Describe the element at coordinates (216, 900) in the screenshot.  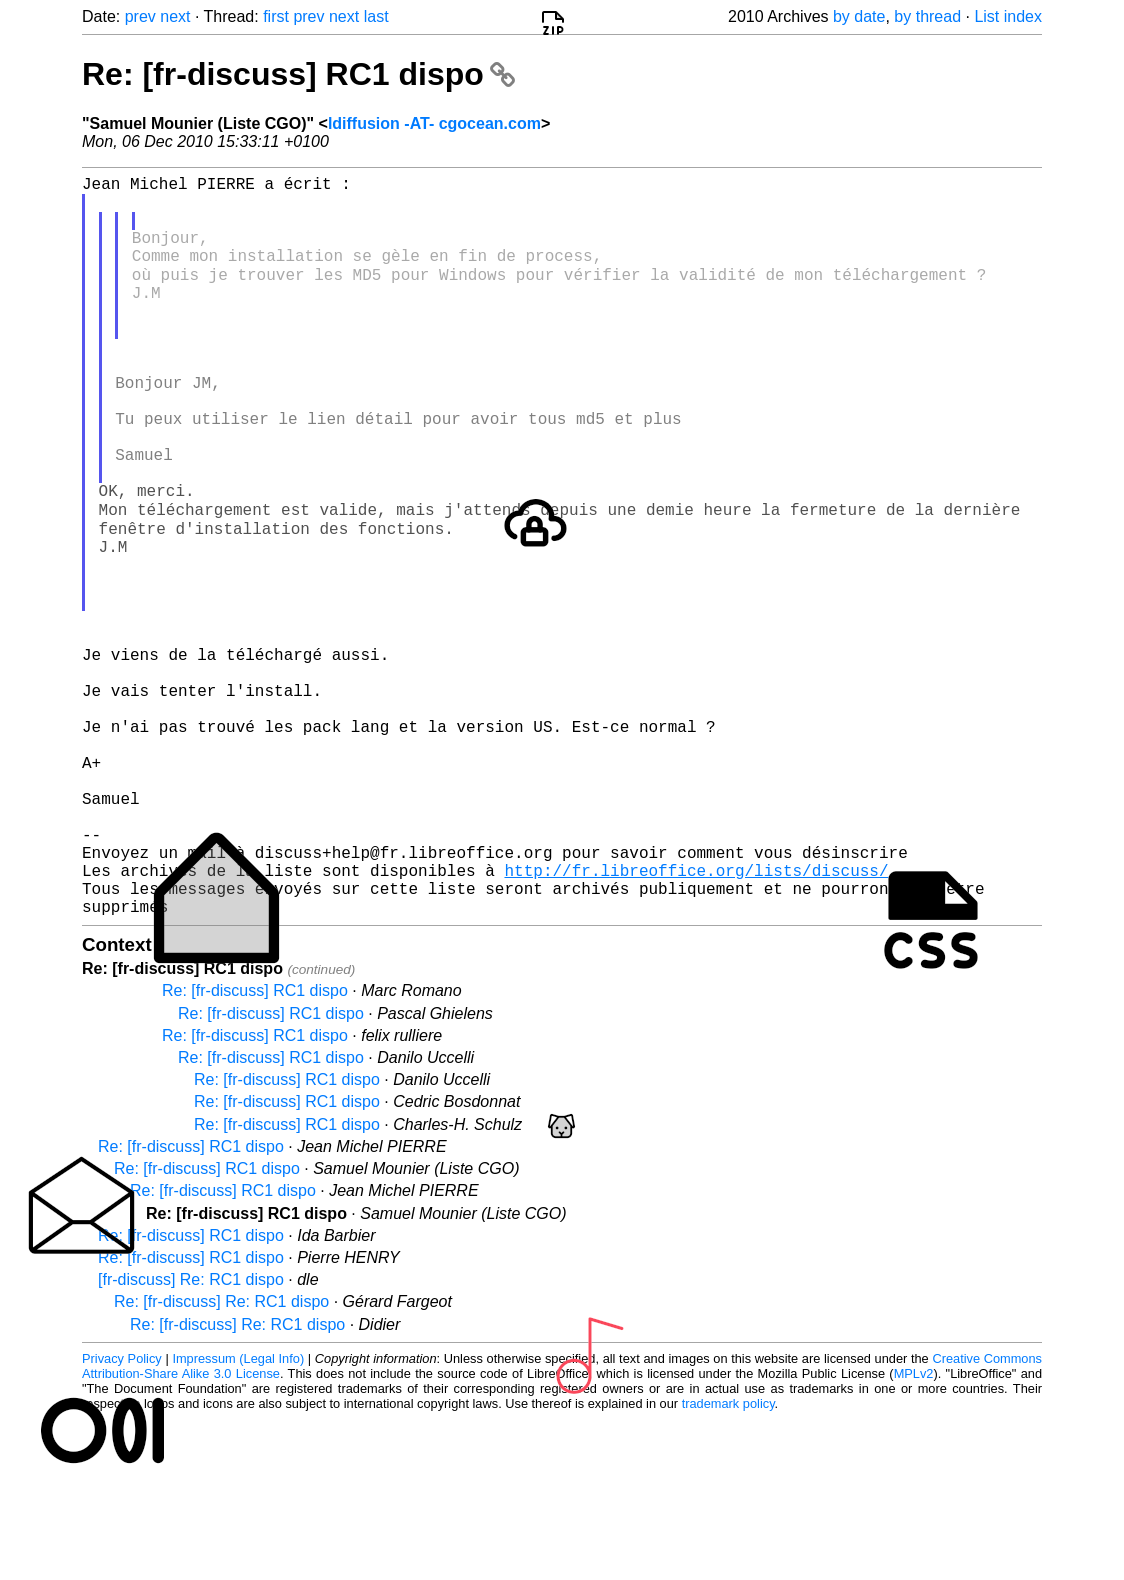
I see `go to home screen` at that location.